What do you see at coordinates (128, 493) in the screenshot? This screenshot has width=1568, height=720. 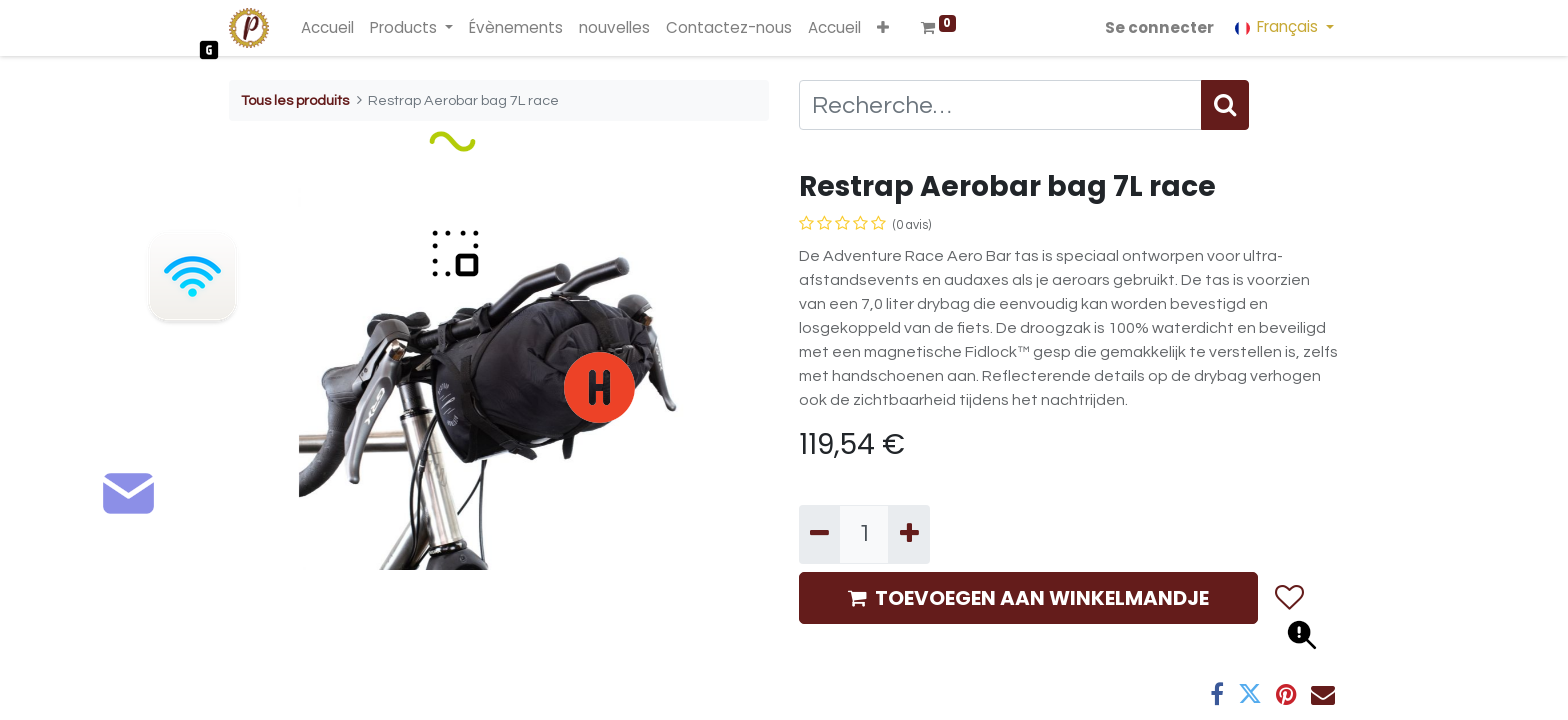 I see `open your email inbox` at bounding box center [128, 493].